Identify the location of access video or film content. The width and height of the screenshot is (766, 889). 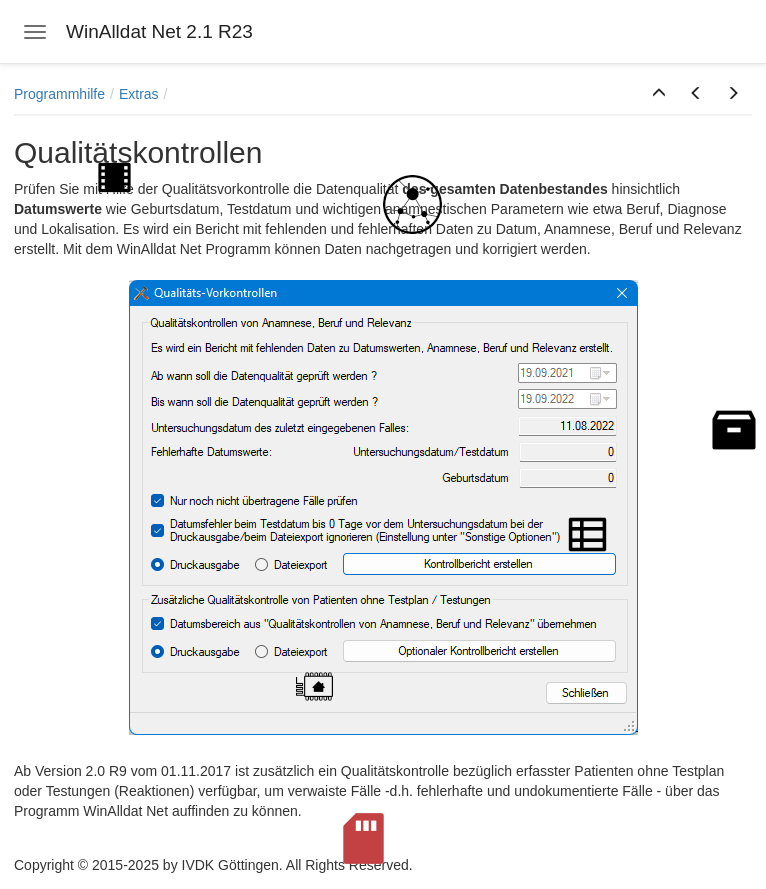
(114, 177).